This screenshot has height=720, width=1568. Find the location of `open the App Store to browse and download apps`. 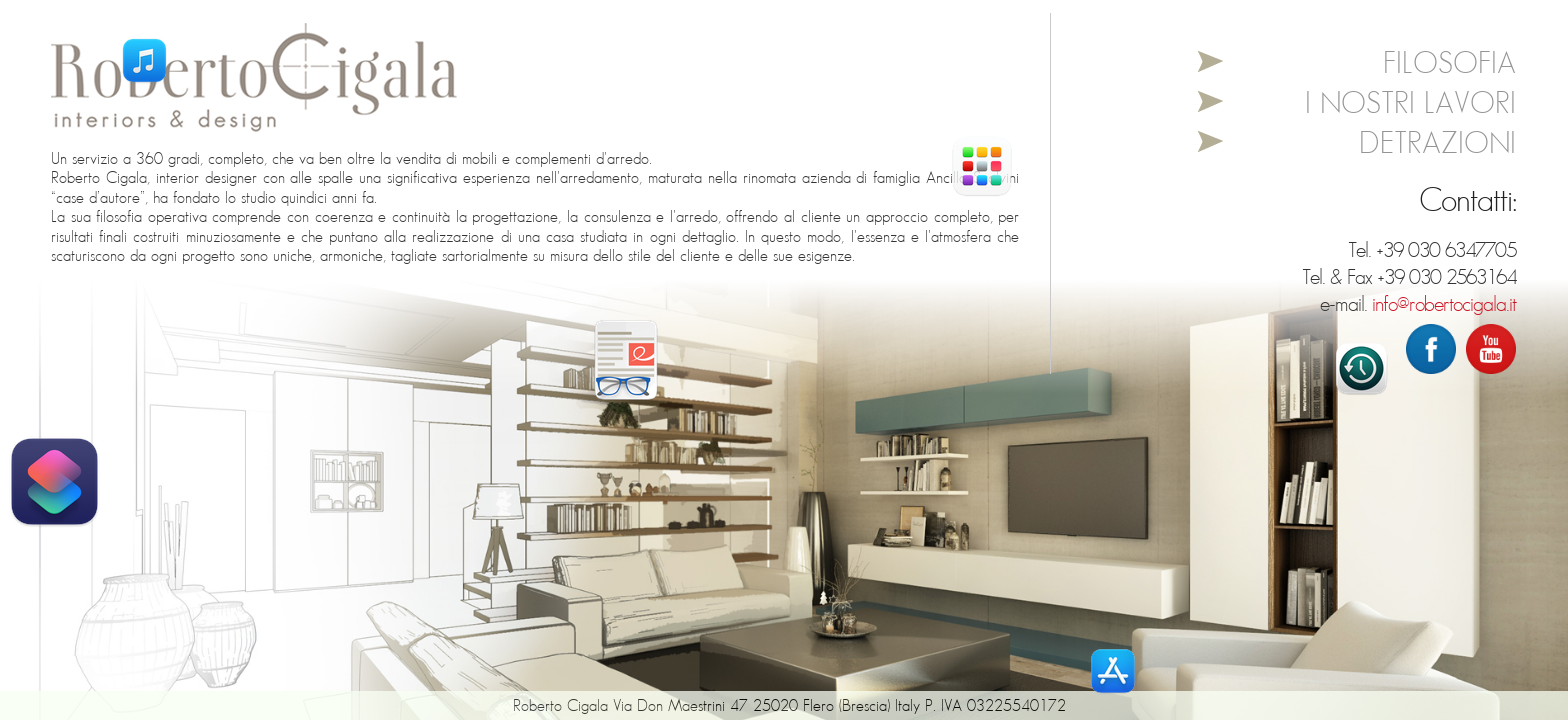

open the App Store to browse and download apps is located at coordinates (1113, 671).